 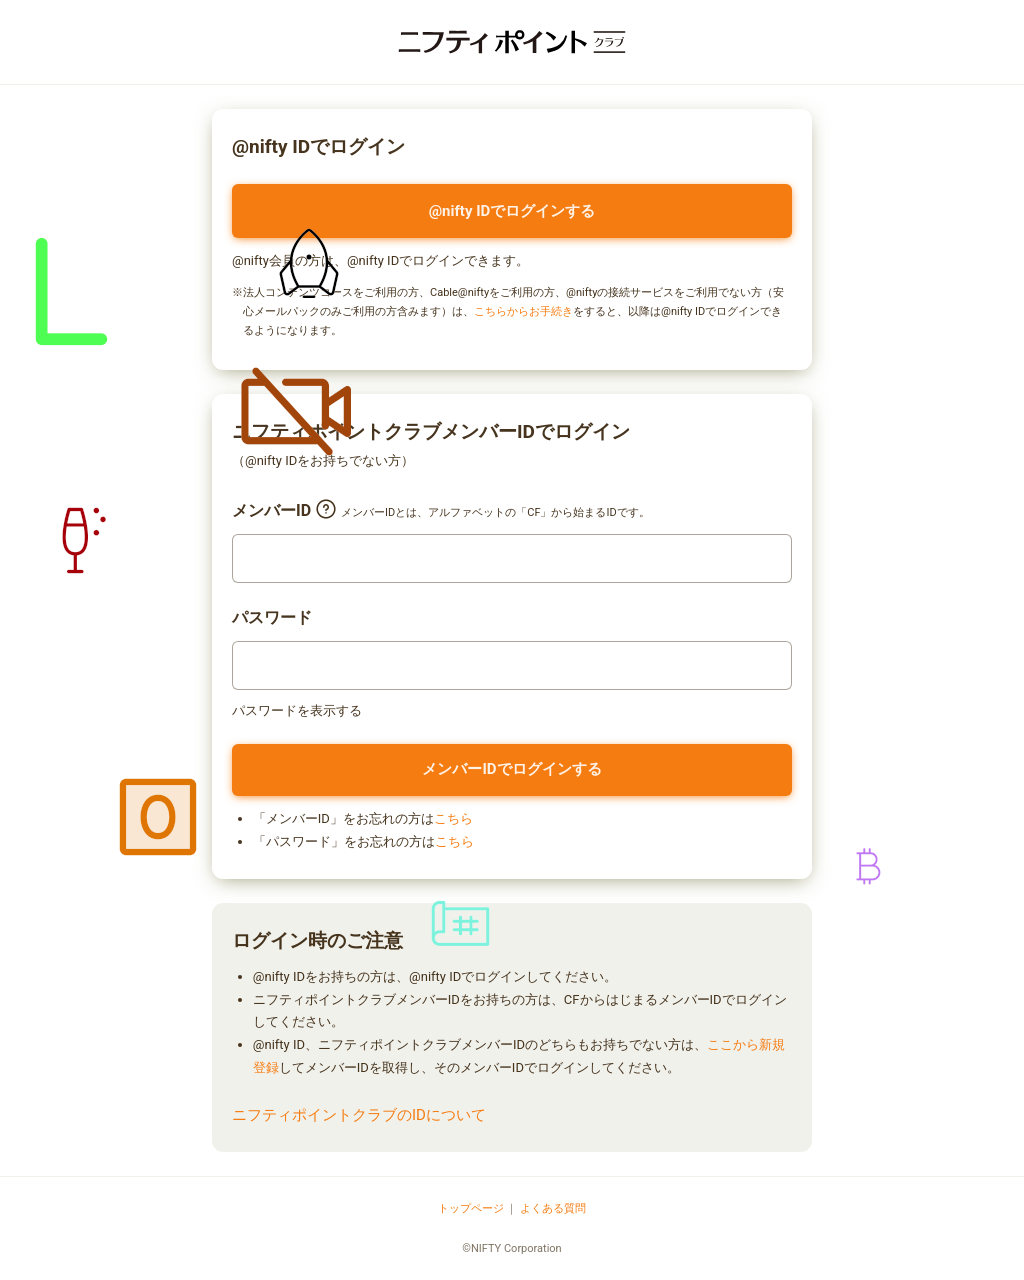 I want to click on view project blueprints or technical plans, so click(x=460, y=925).